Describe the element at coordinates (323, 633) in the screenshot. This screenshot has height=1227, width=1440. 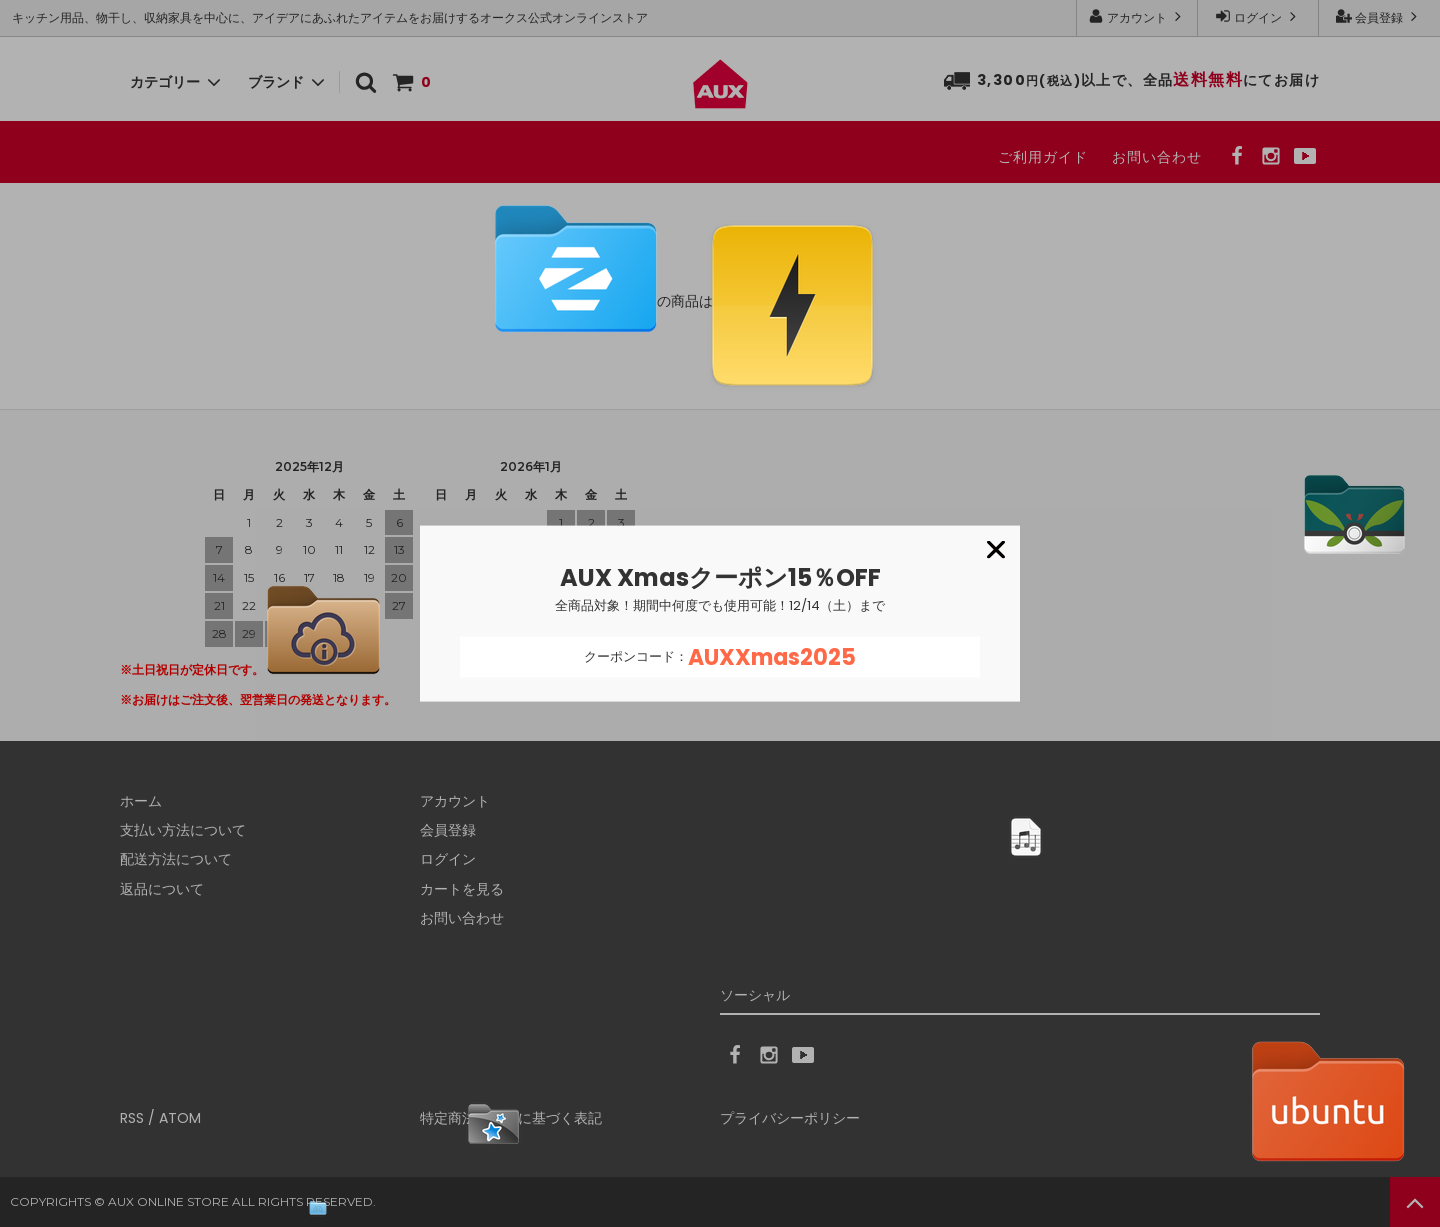
I see `open apache httpd server configuration folder` at that location.